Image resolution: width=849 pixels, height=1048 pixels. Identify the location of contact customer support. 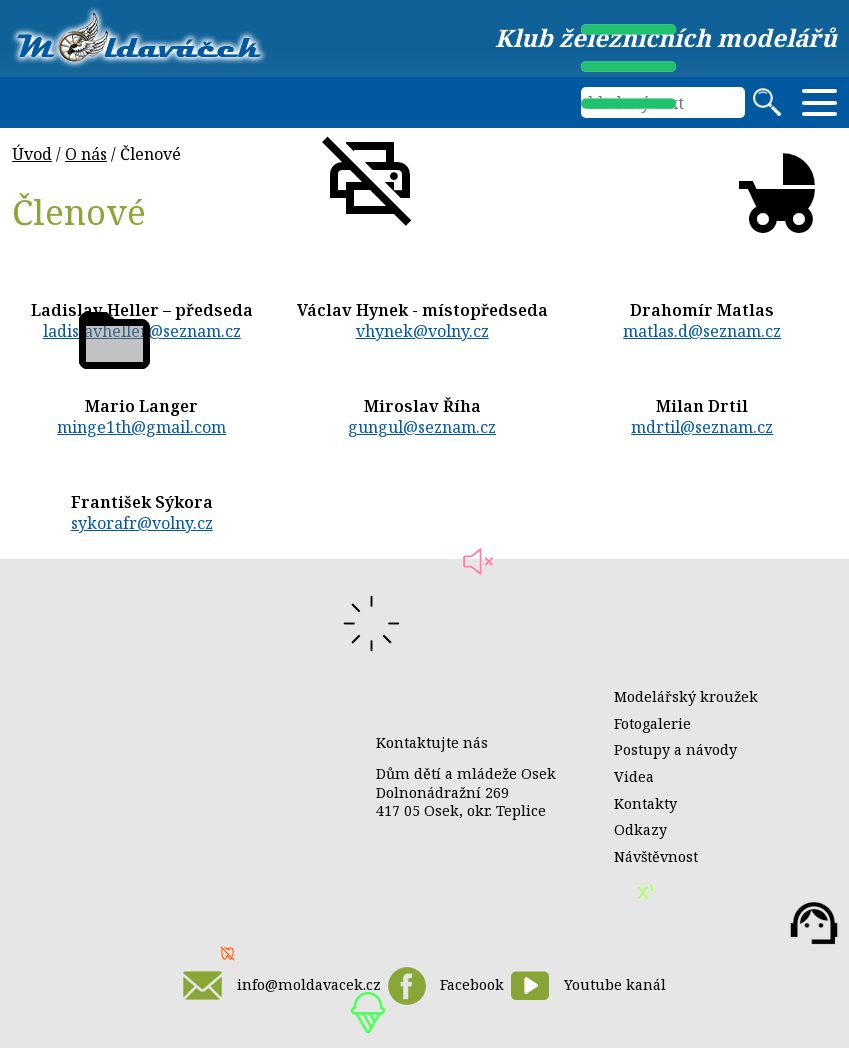
(814, 923).